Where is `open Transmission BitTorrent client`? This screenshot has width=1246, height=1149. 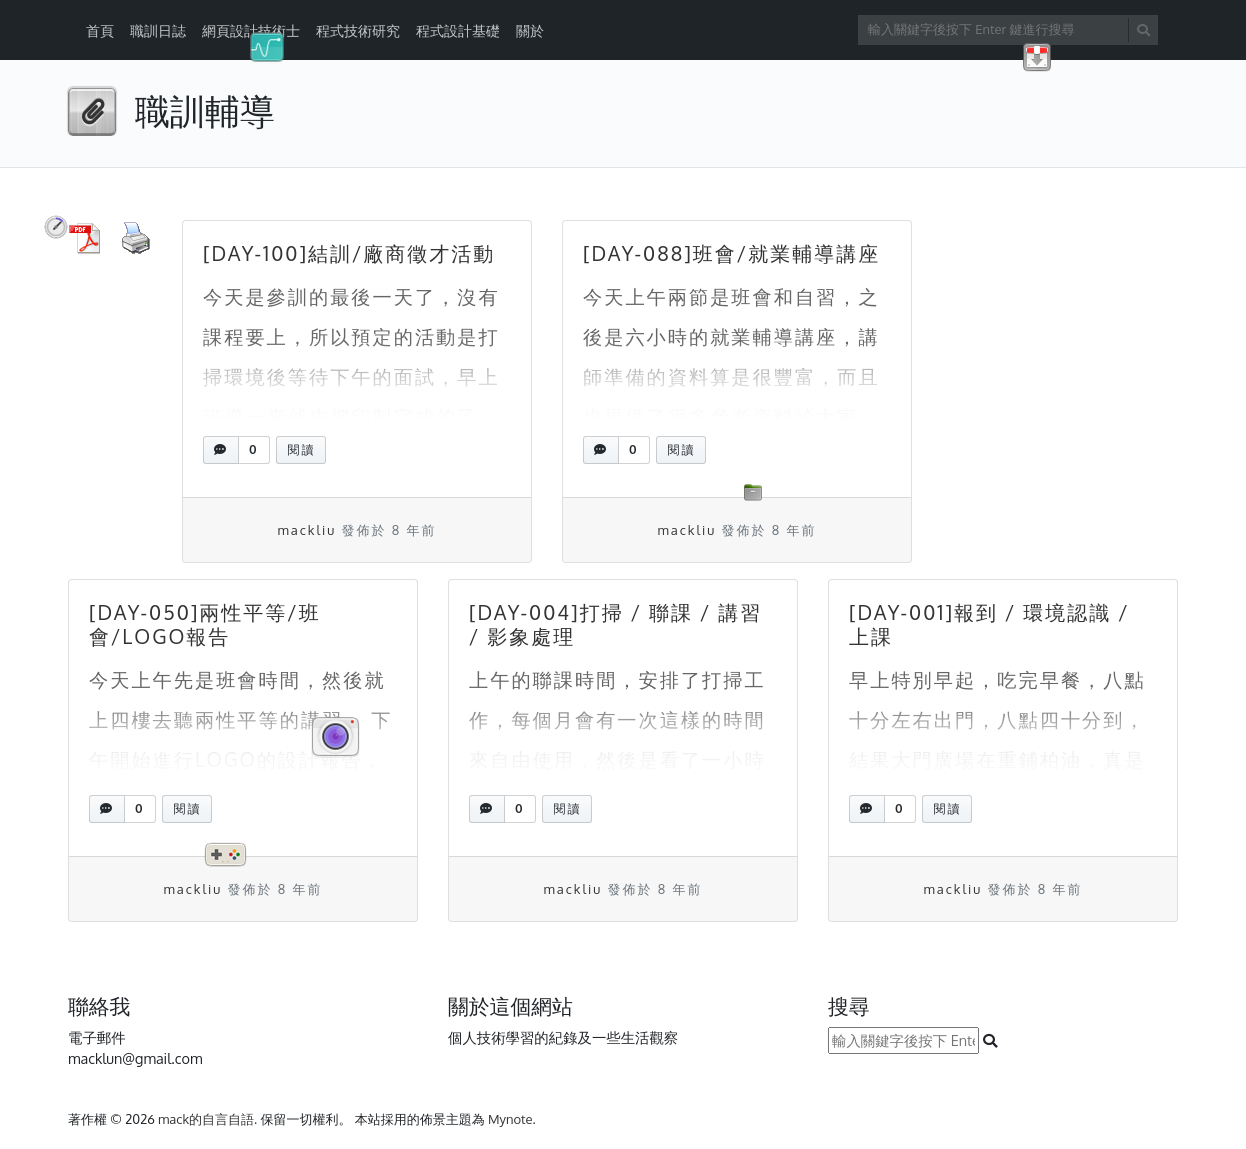 open Transmission BitTorrent client is located at coordinates (1037, 57).